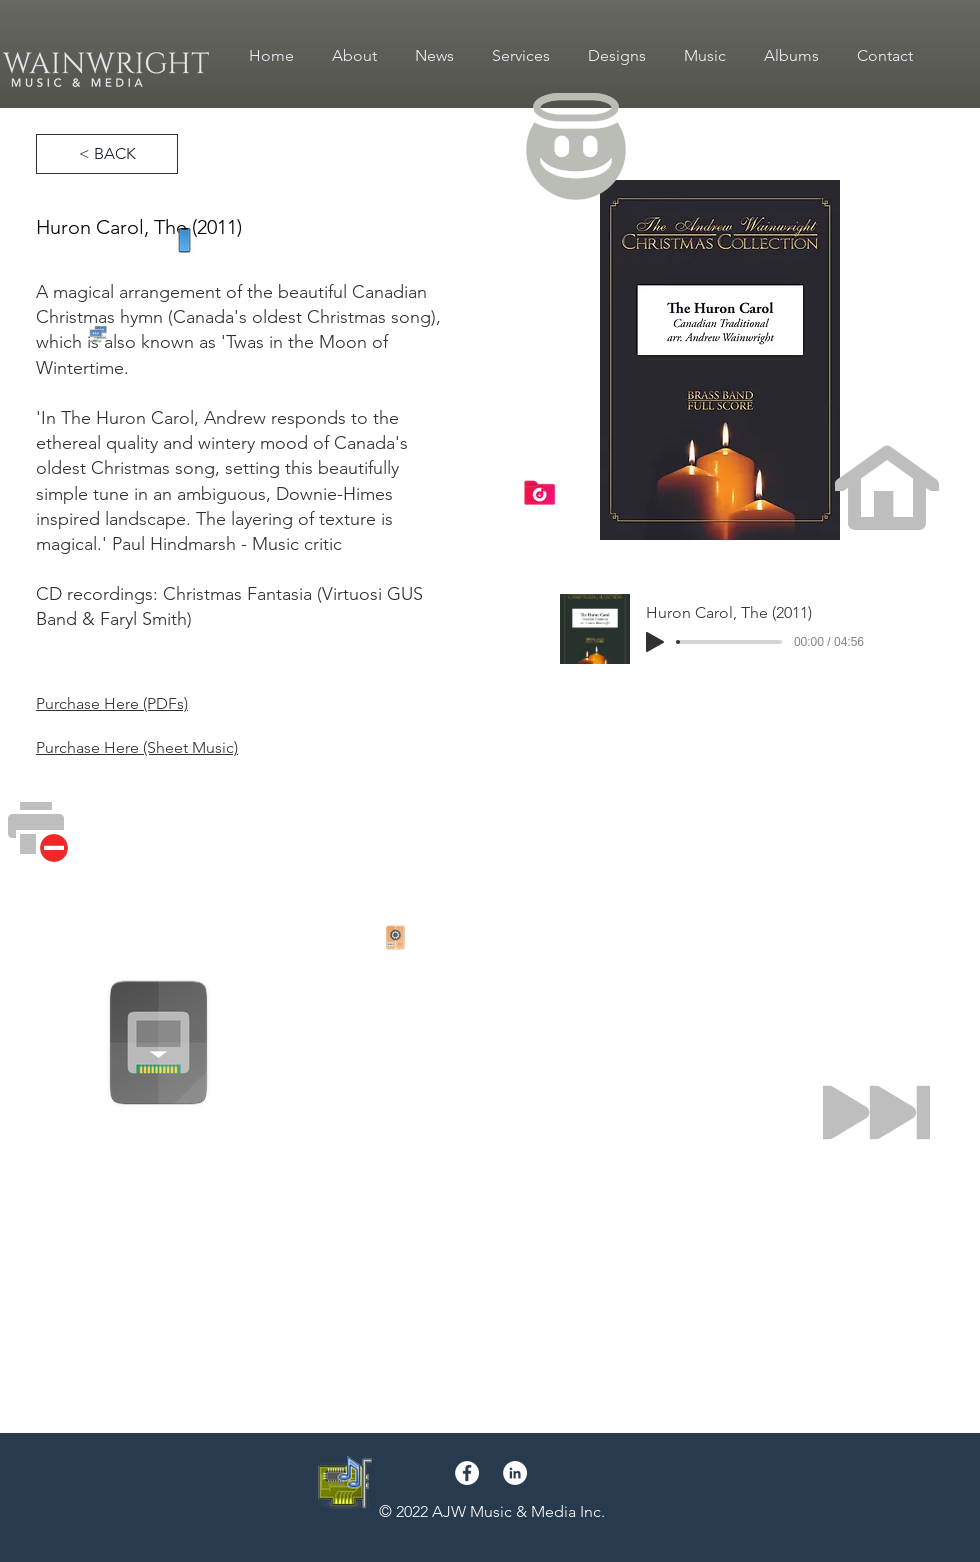  I want to click on indicates a connected iPhone device, so click(184, 240).